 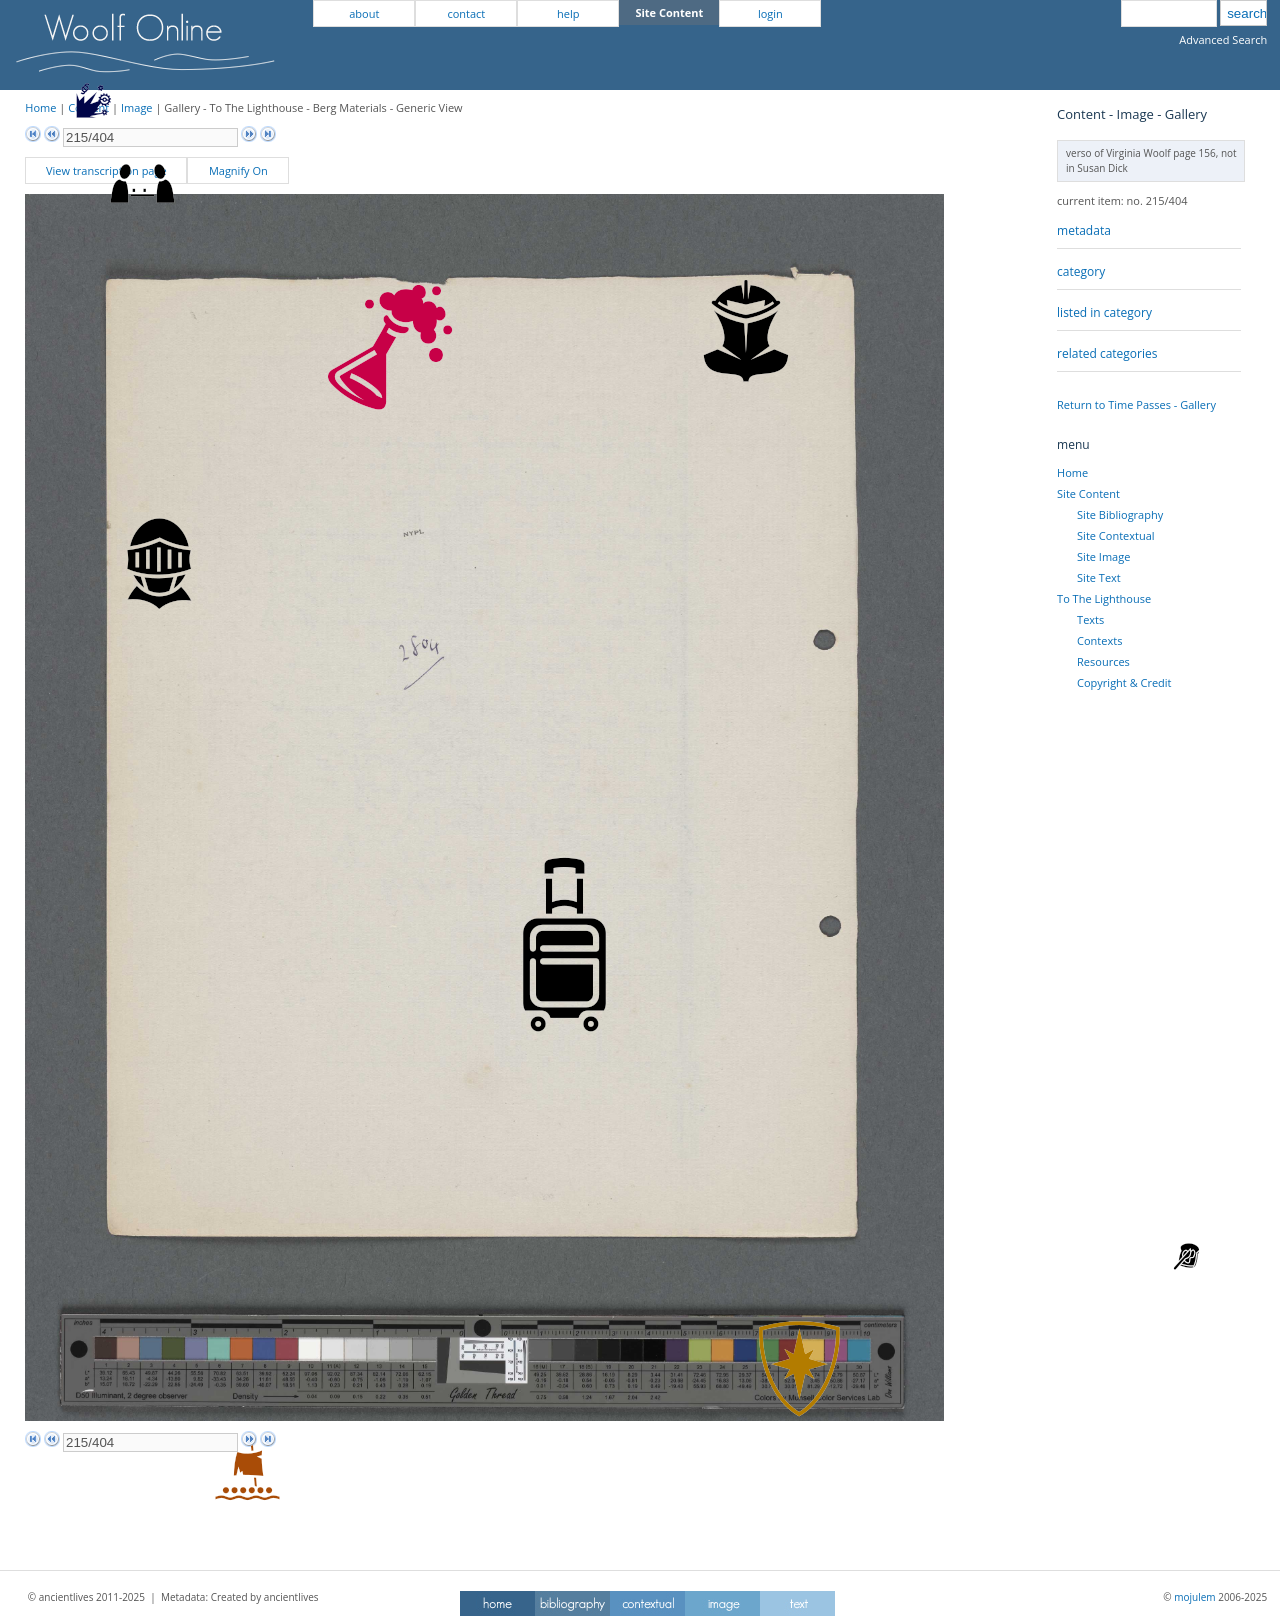 What do you see at coordinates (390, 347) in the screenshot?
I see `access alchemy or crafting features` at bounding box center [390, 347].